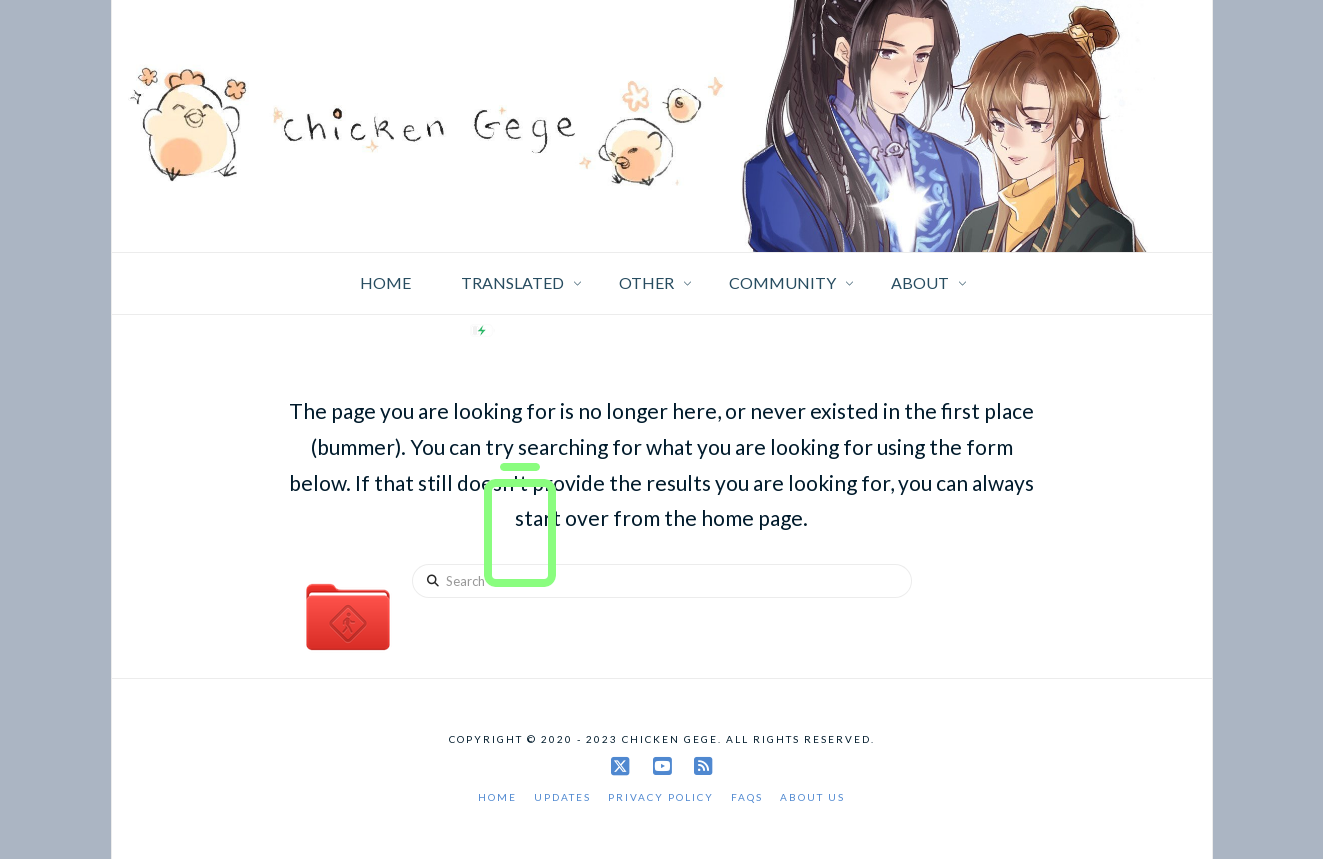 The width and height of the screenshot is (1323, 859). What do you see at coordinates (348, 617) in the screenshot?
I see `access public or shared folder` at bounding box center [348, 617].